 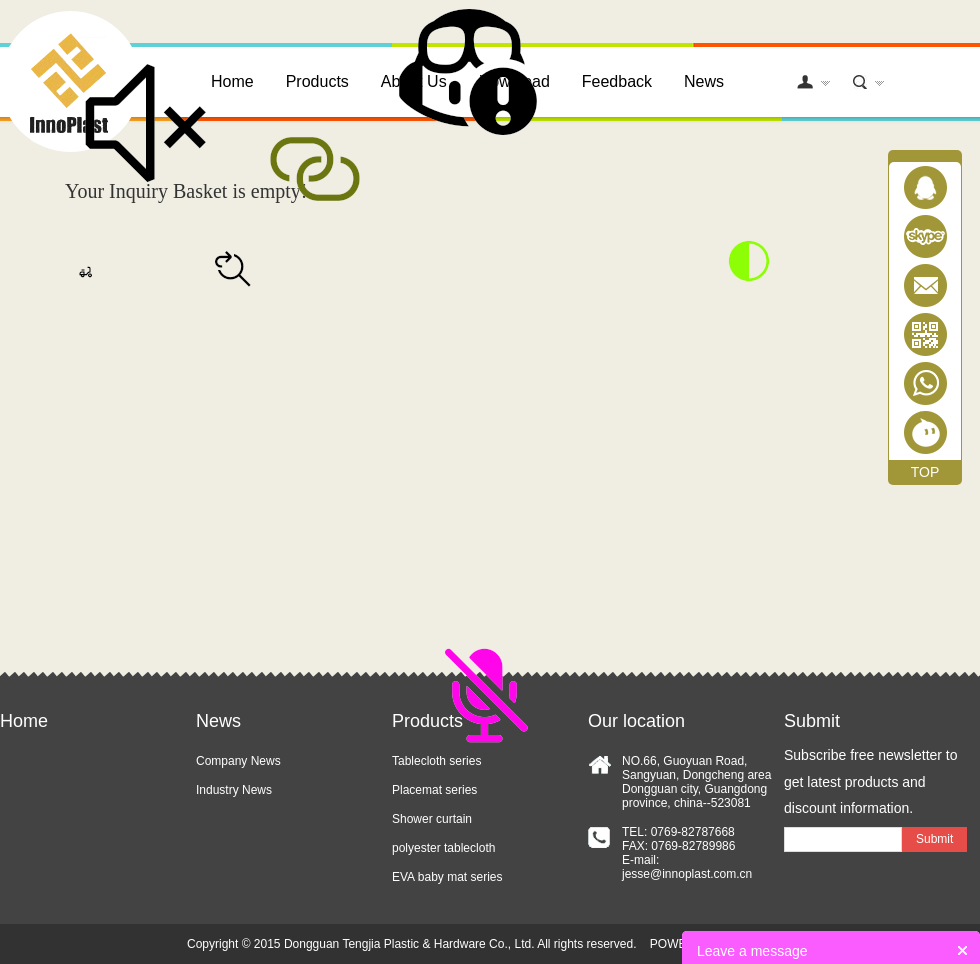 I want to click on go to search panel, so click(x=234, y=270).